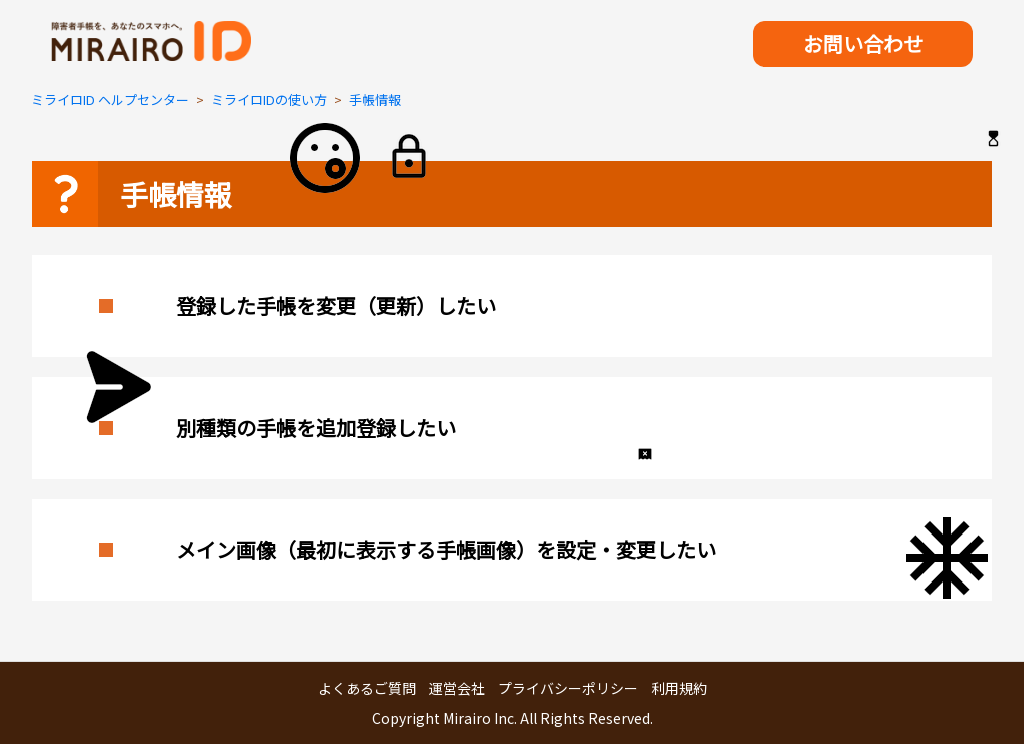 This screenshot has height=744, width=1024. What do you see at coordinates (993, 138) in the screenshot?
I see `indicates loading or processing in progress` at bounding box center [993, 138].